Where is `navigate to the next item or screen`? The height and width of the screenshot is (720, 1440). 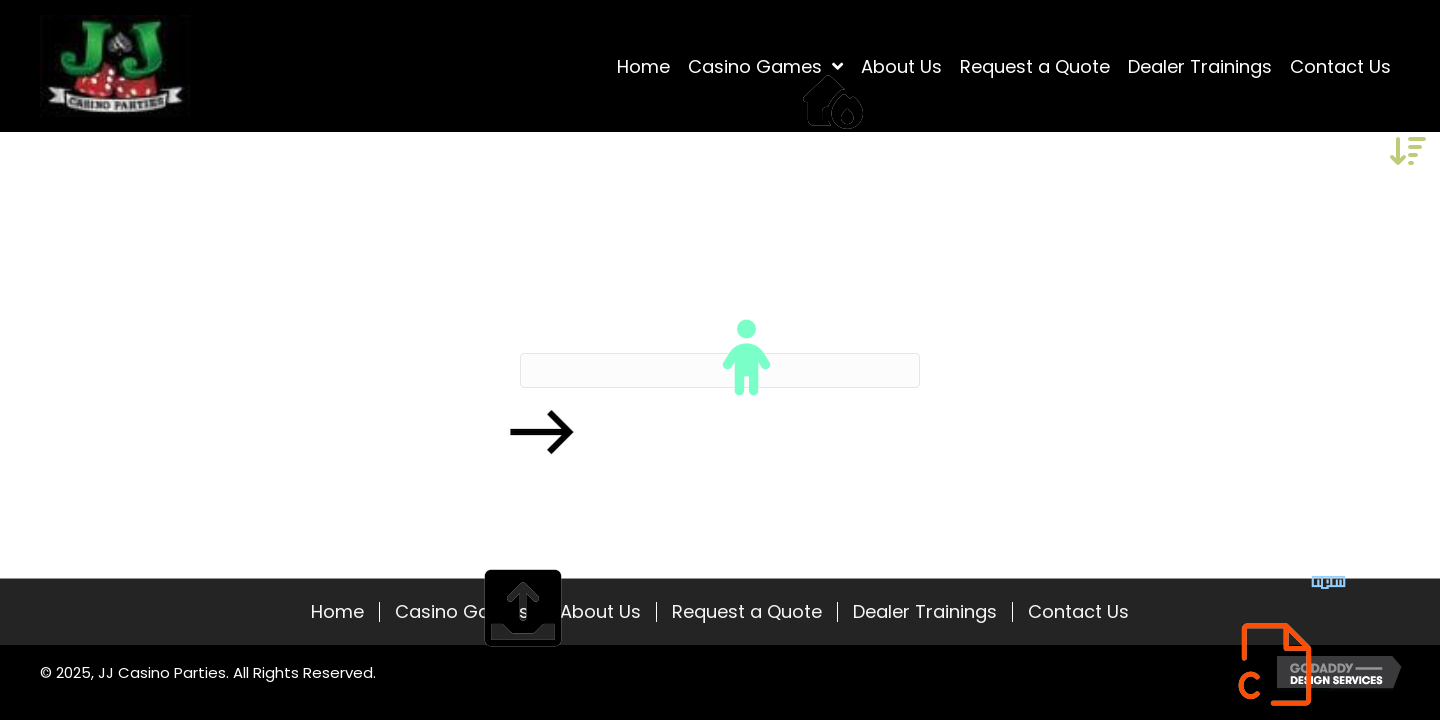
navigate to the next item or screen is located at coordinates (542, 432).